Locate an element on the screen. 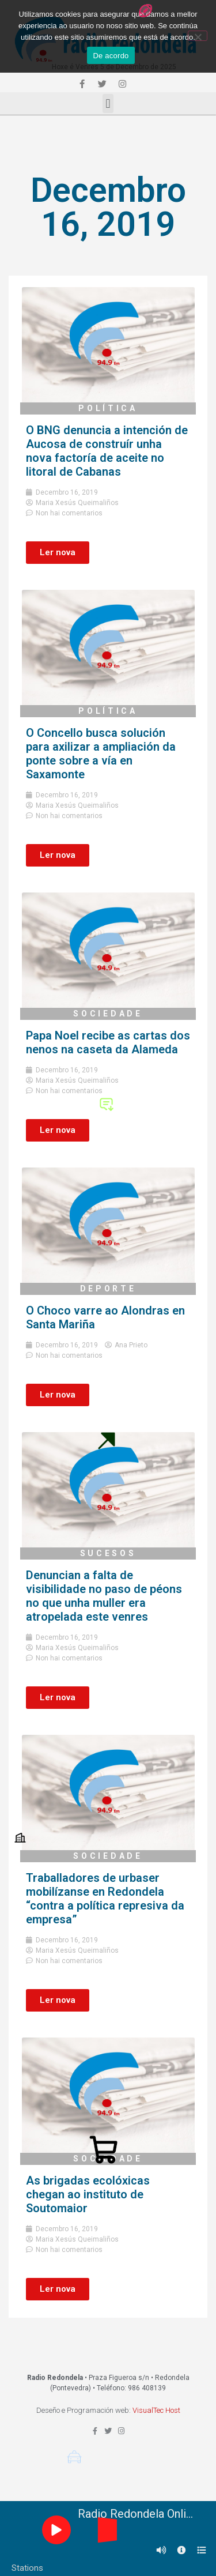 The image size is (216, 2576). view football scores or updates is located at coordinates (145, 10).